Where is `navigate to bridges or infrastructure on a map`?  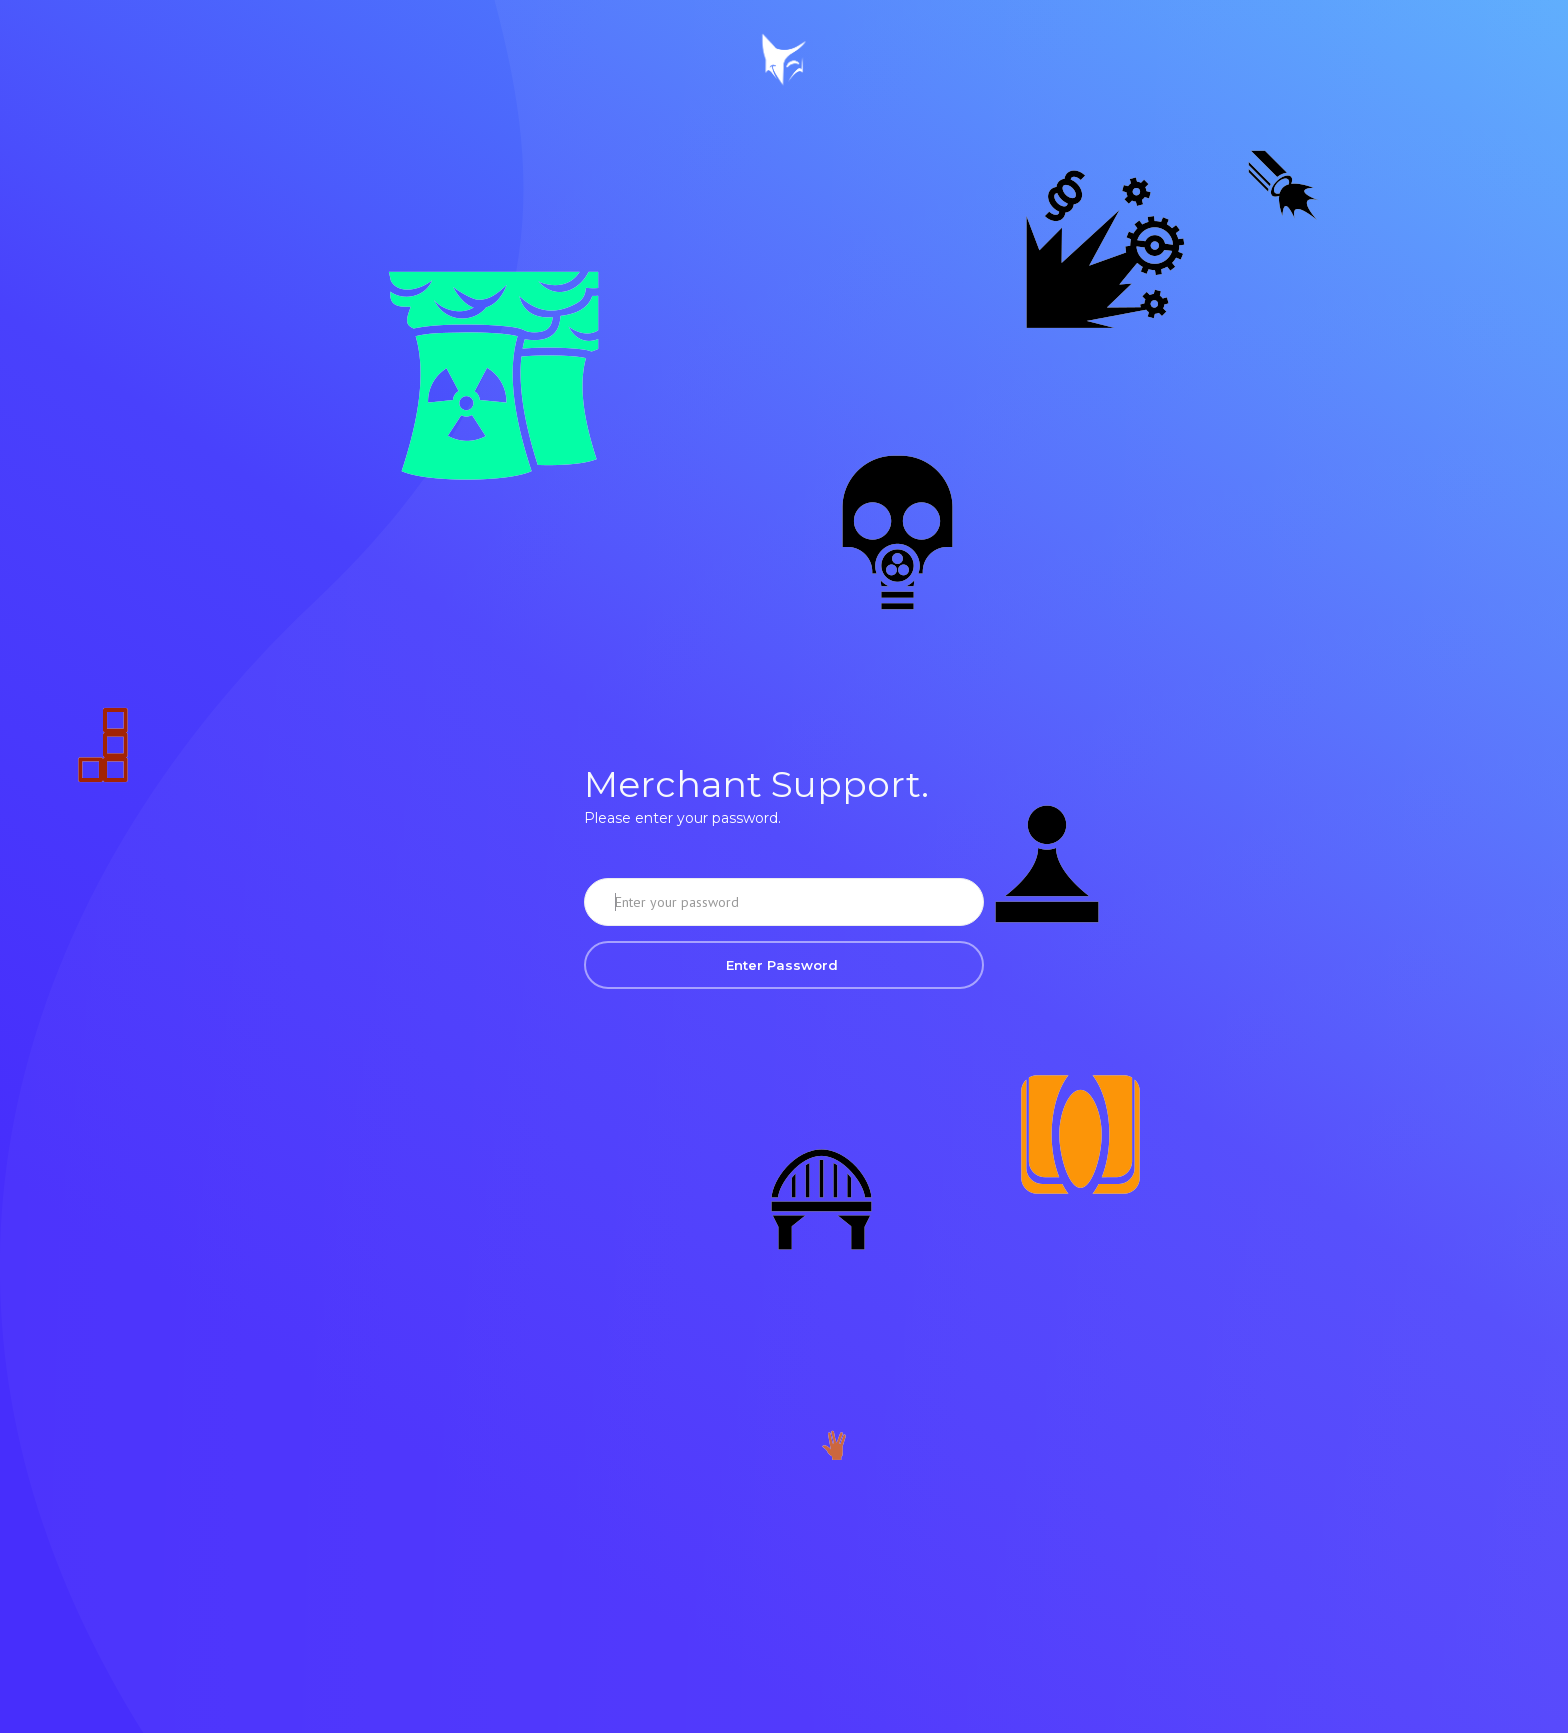 navigate to bridges or infrastructure on a map is located at coordinates (821, 1199).